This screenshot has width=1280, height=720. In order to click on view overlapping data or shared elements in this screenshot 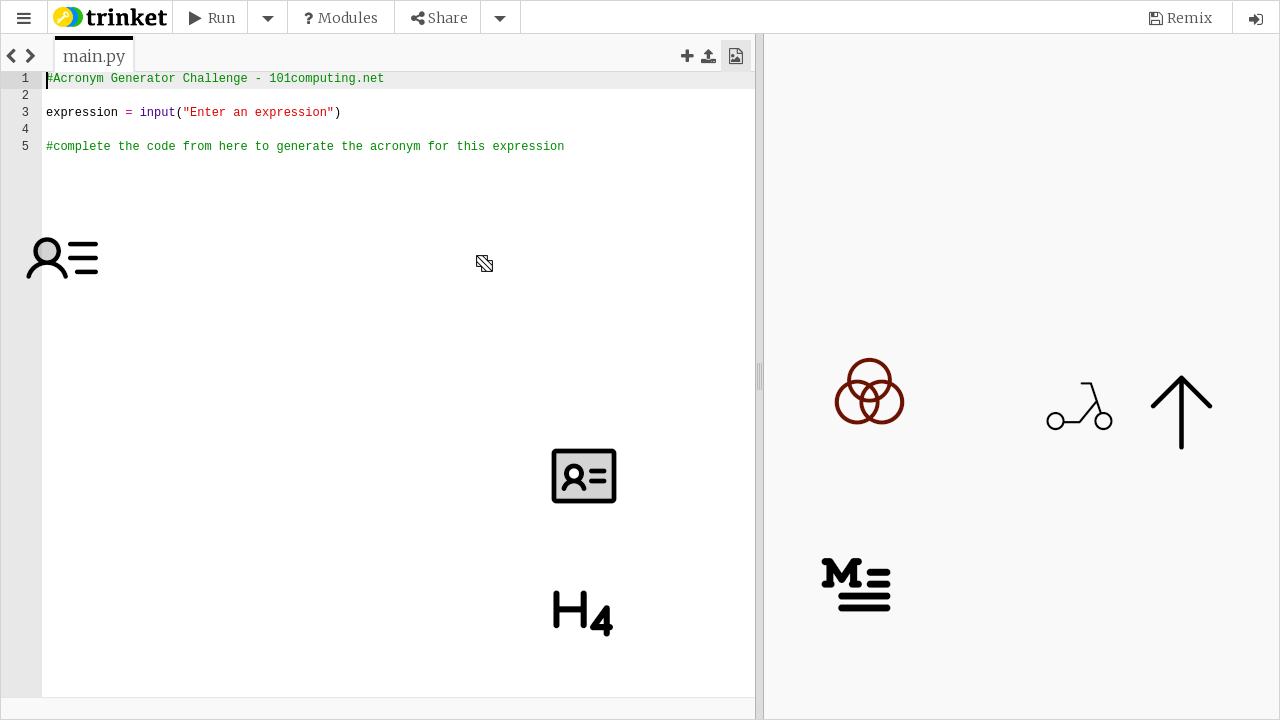, I will do `click(869, 392)`.